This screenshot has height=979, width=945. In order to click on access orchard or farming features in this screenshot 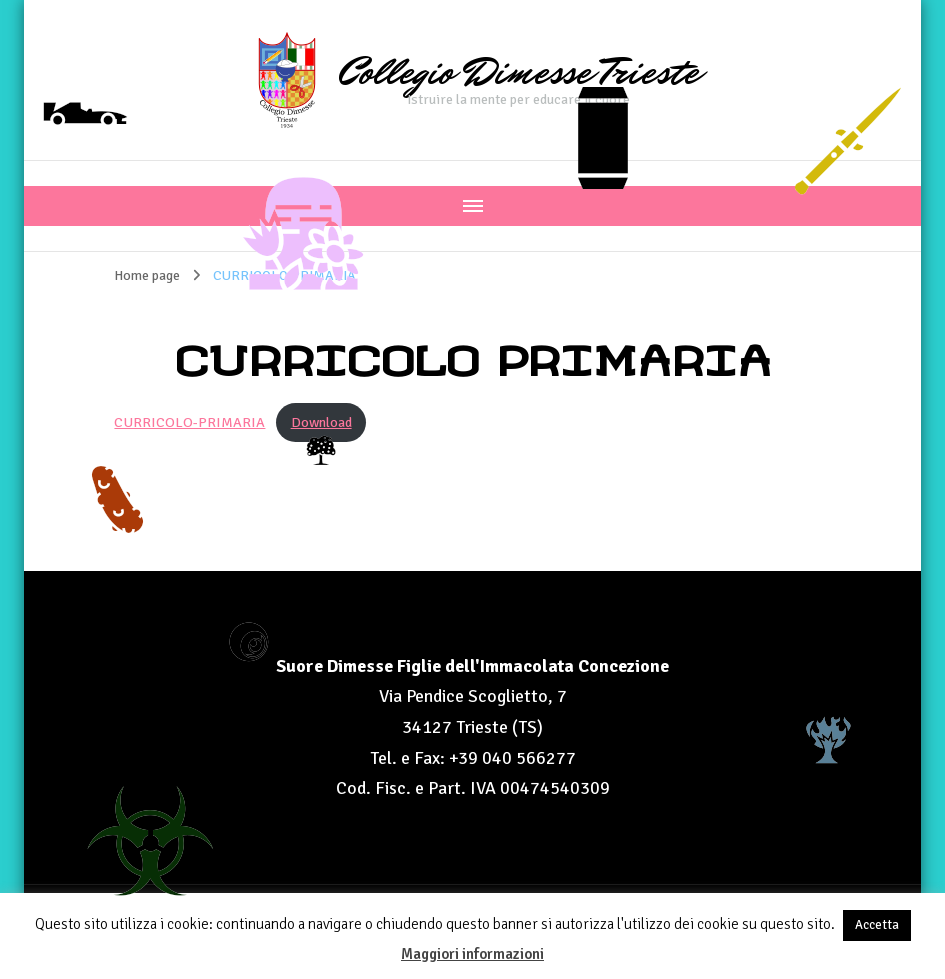, I will do `click(321, 450)`.